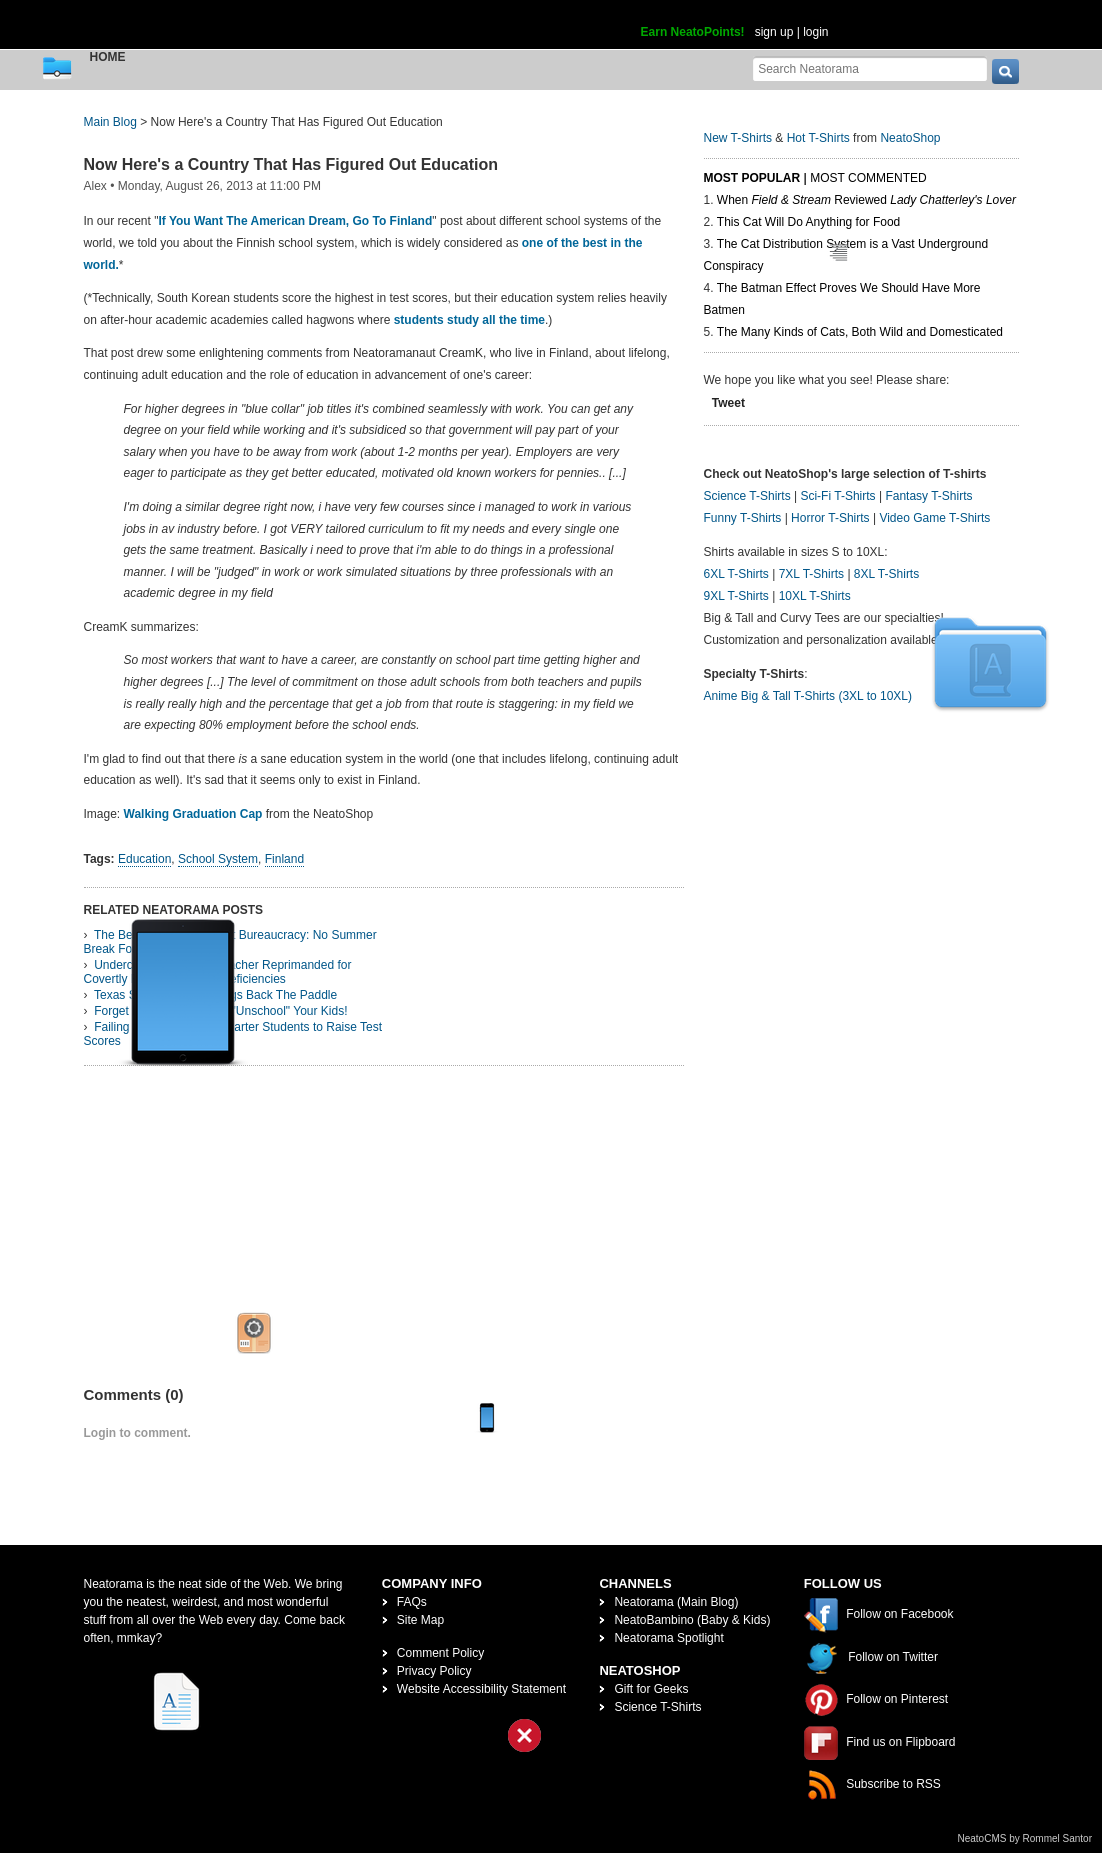  I want to click on cancel or close the current action, so click(524, 1735).